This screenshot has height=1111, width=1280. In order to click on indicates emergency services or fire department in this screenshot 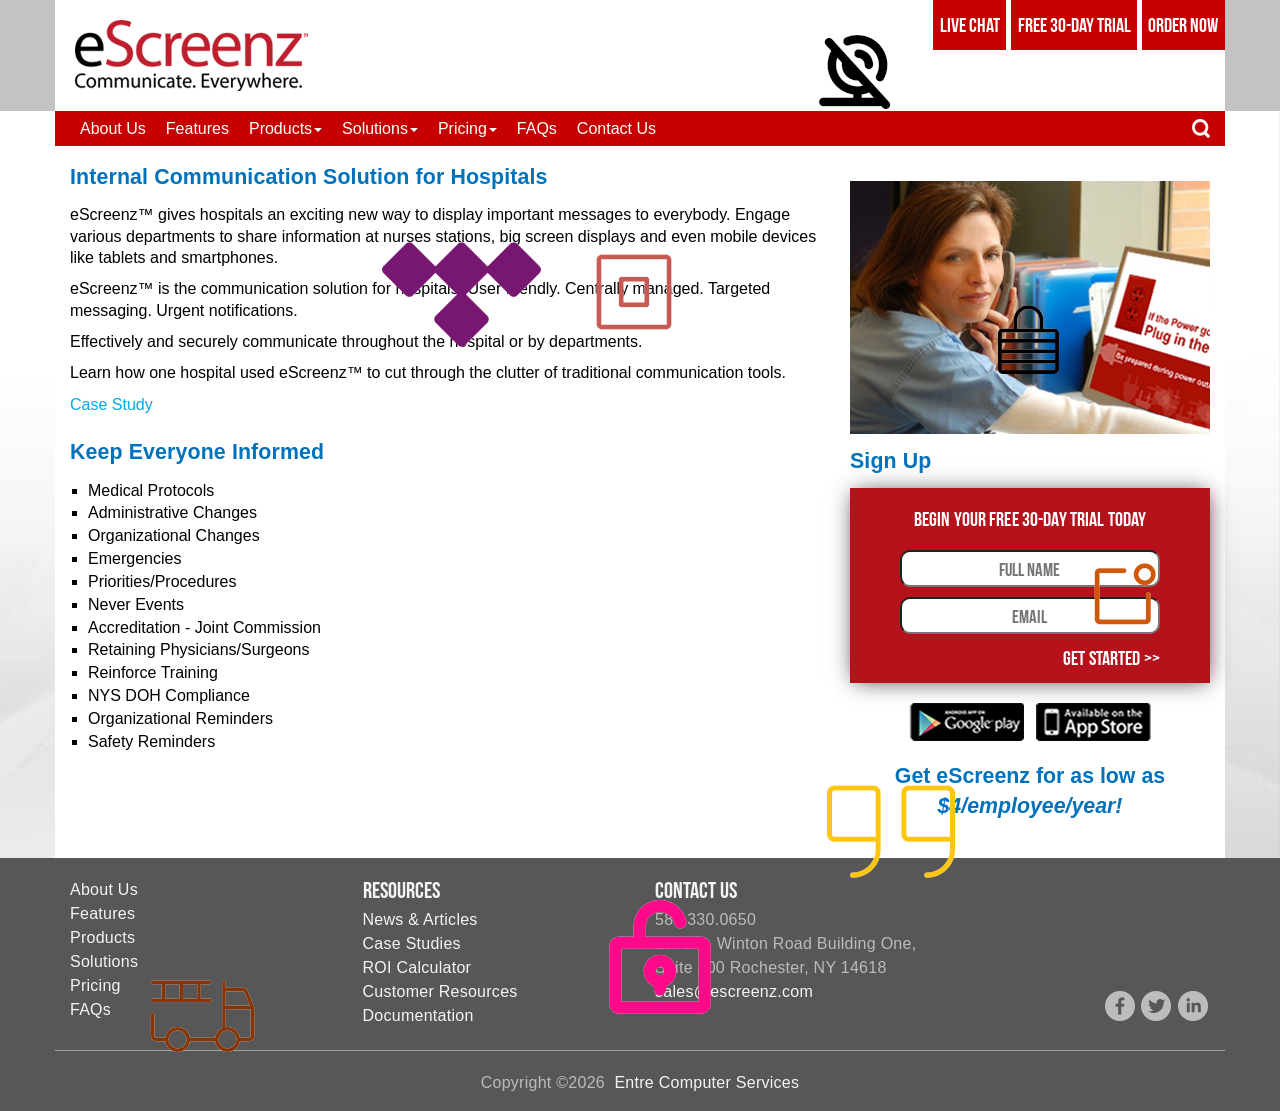, I will do `click(199, 1011)`.